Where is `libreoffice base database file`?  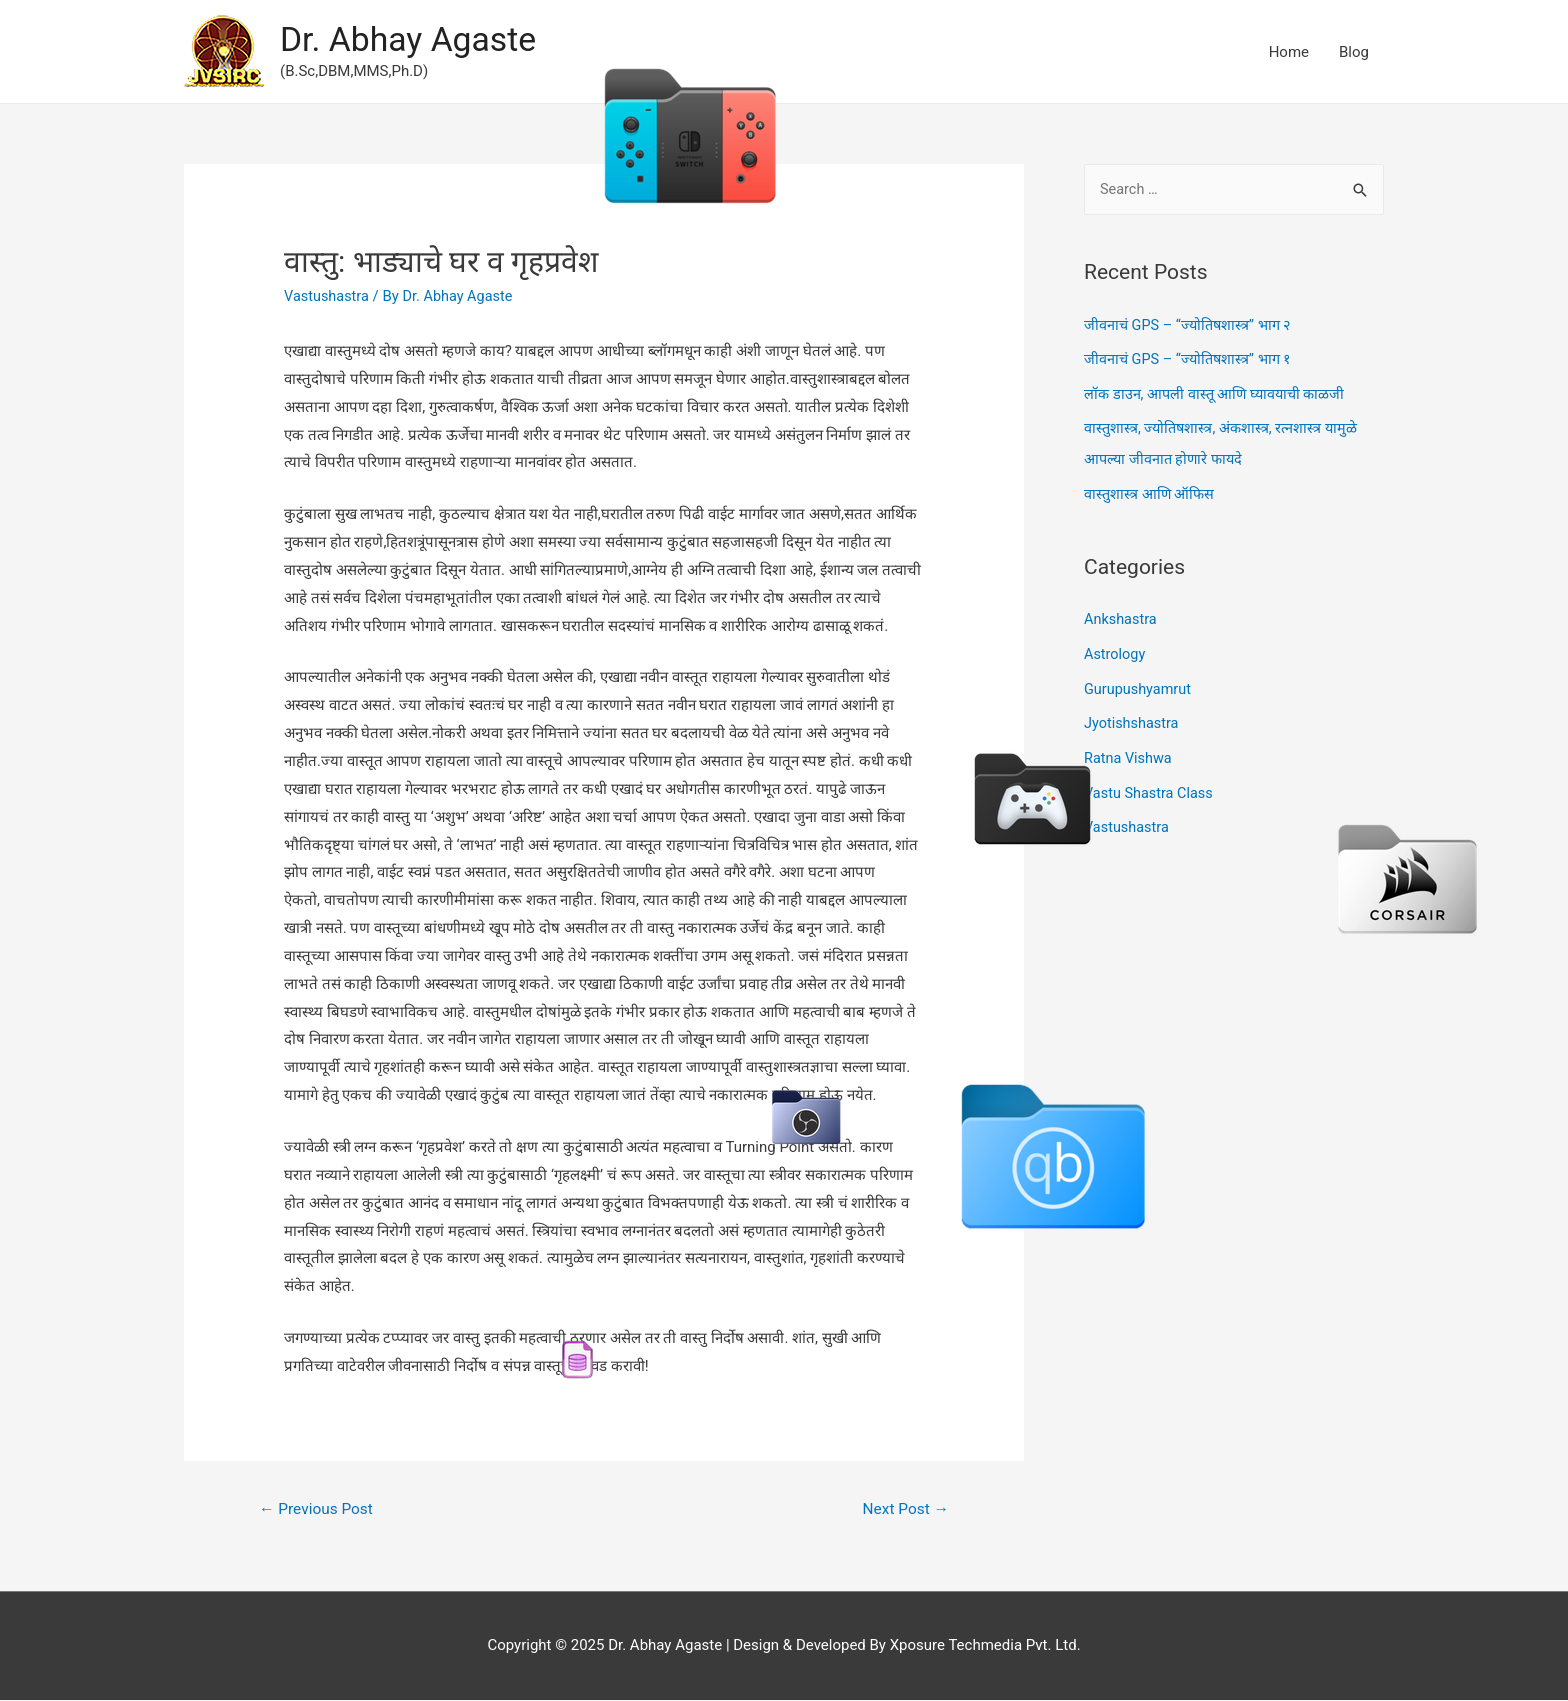
libreoffice base database file is located at coordinates (577, 1359).